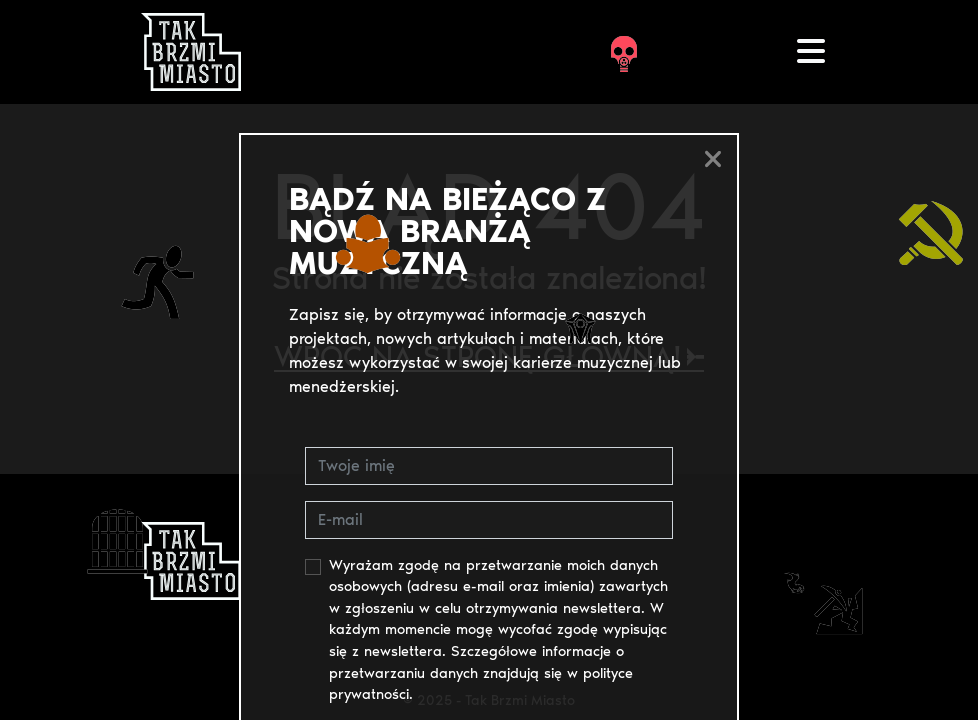 The height and width of the screenshot is (720, 978). I want to click on indicates hazardous environment or toxic area in game, so click(624, 54).